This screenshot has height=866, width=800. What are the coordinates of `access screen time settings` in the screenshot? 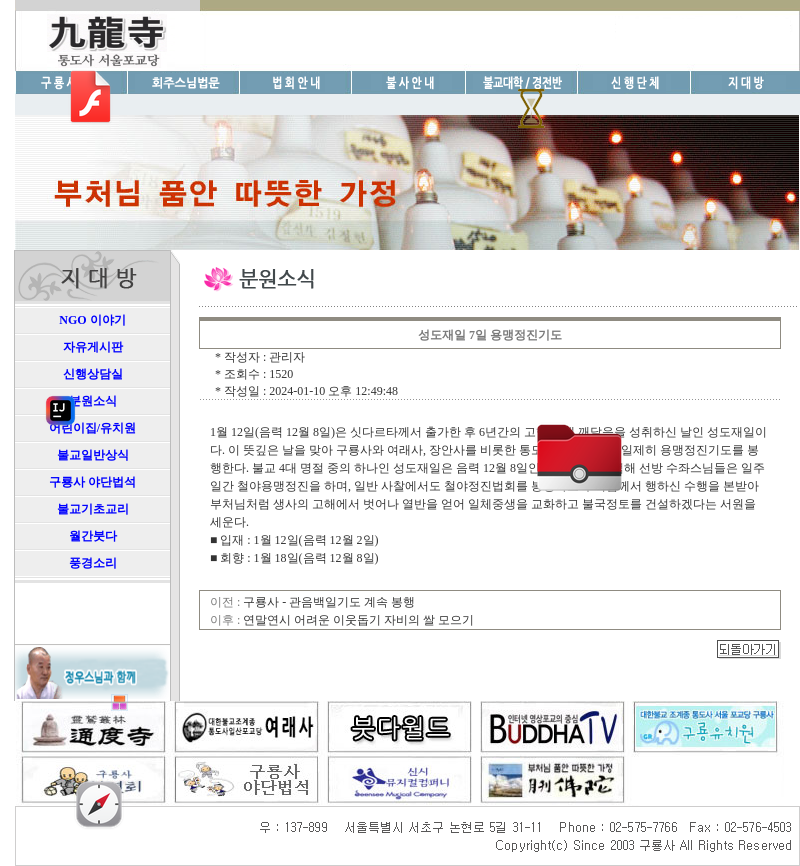 It's located at (532, 108).